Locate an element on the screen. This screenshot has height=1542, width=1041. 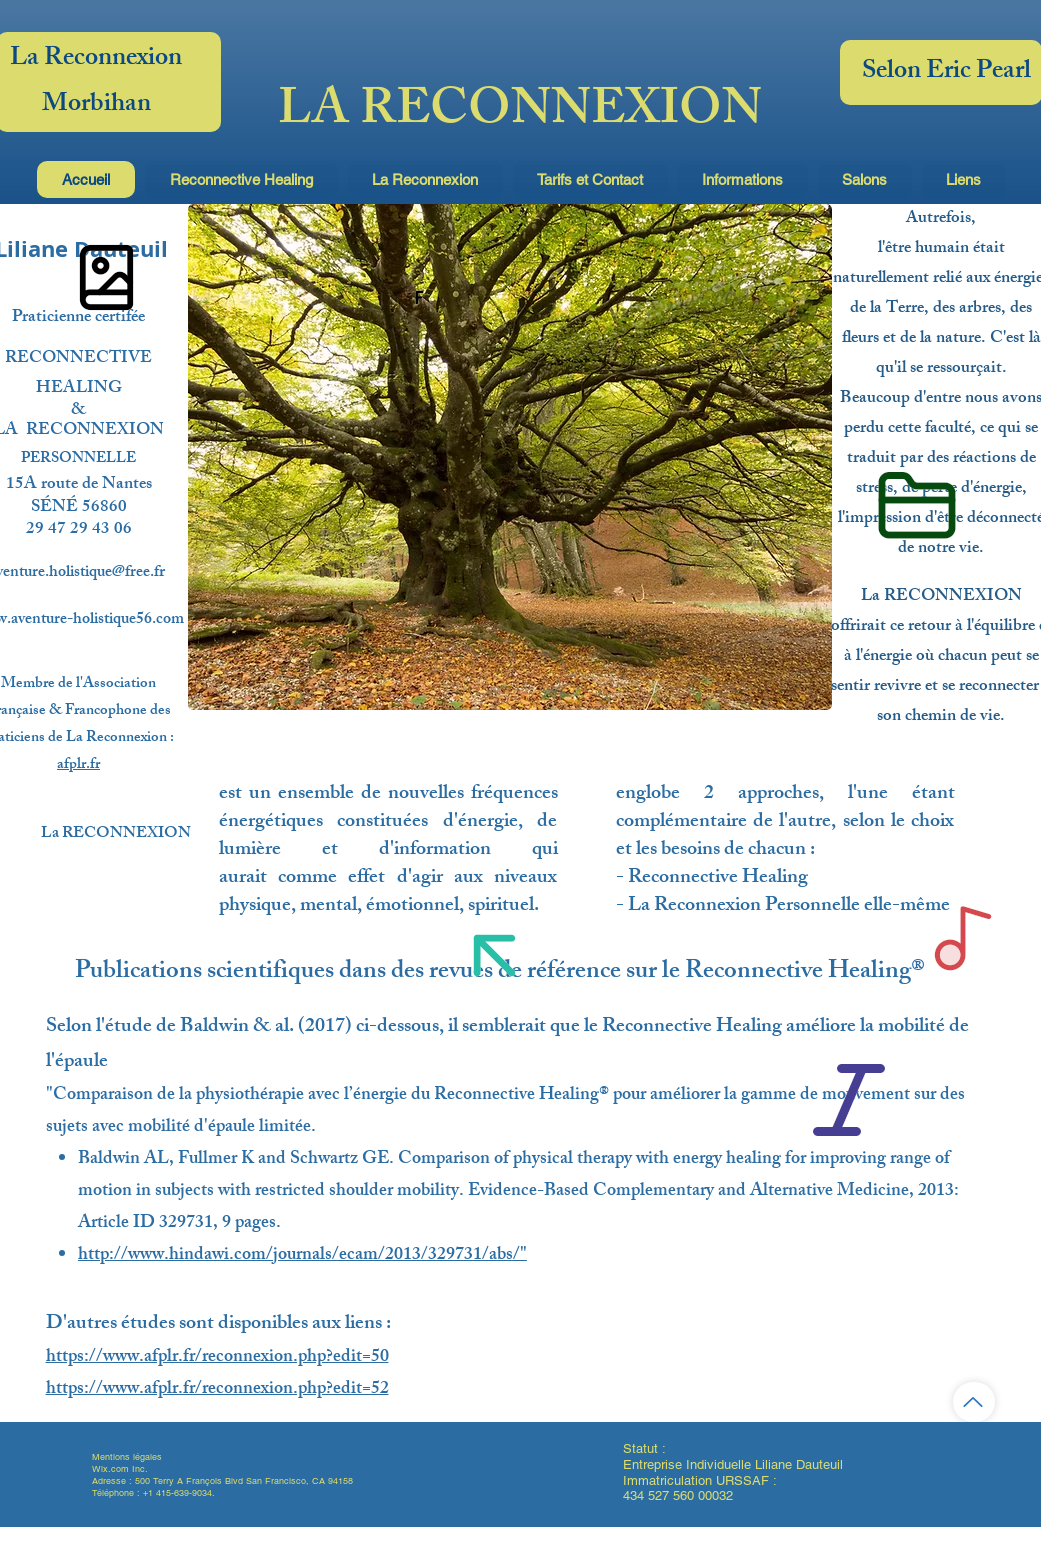
access music or audio player is located at coordinates (963, 937).